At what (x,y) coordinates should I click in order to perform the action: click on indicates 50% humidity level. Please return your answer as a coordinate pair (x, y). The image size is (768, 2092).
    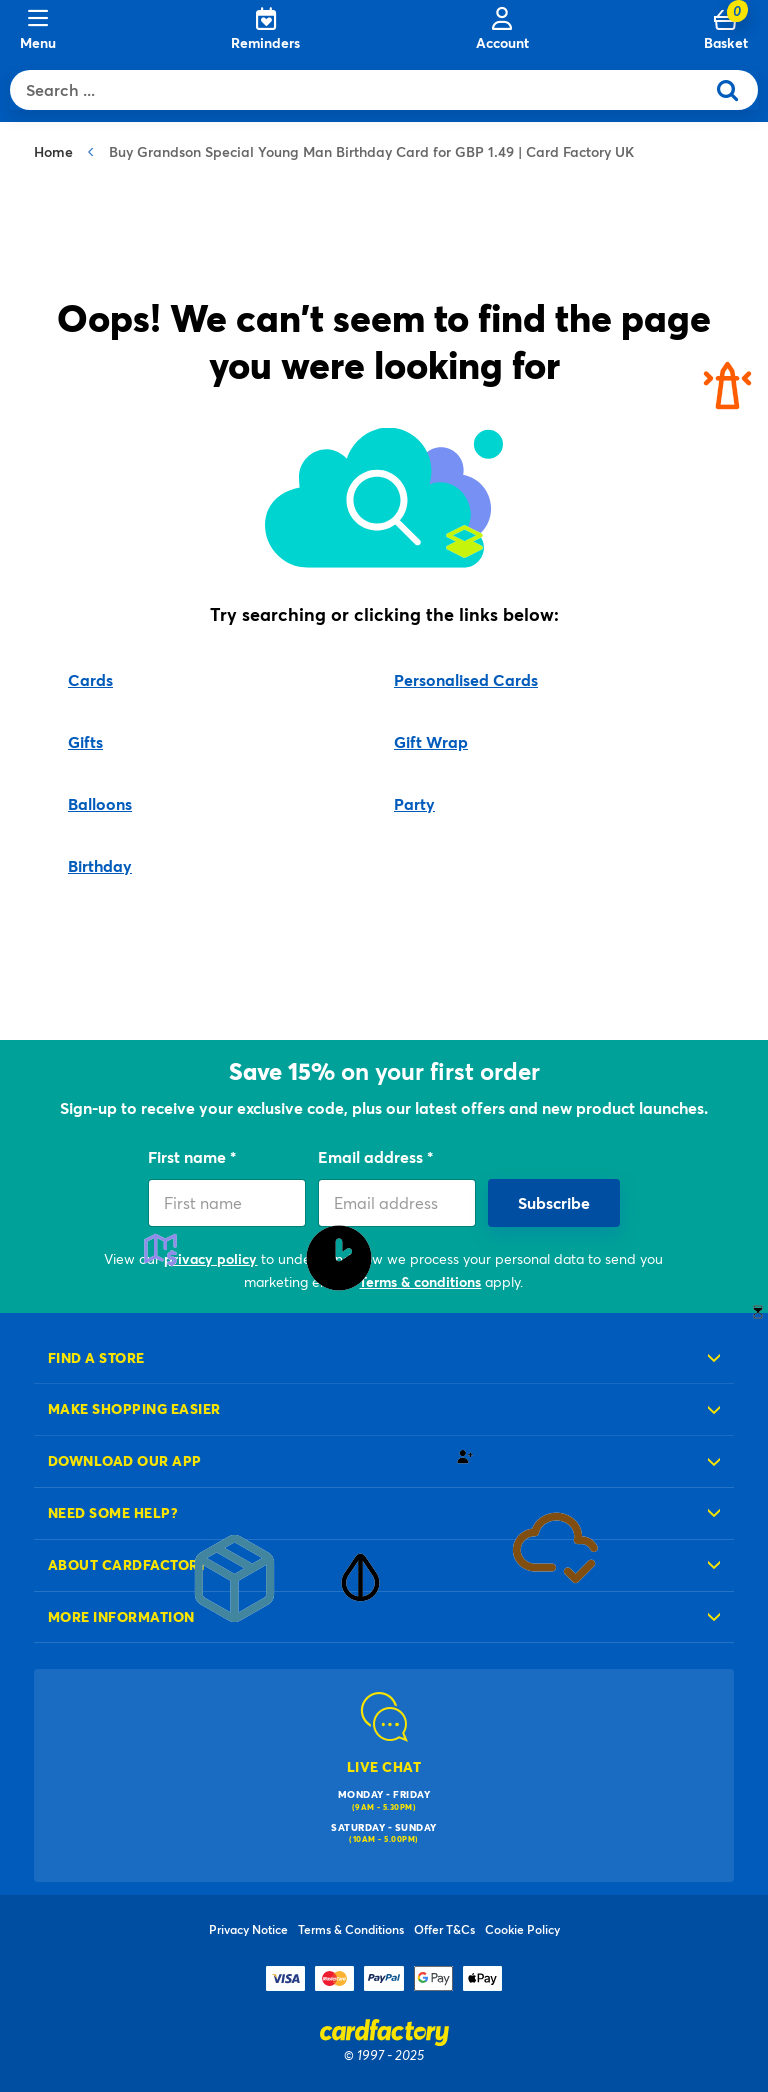
    Looking at the image, I should click on (360, 1577).